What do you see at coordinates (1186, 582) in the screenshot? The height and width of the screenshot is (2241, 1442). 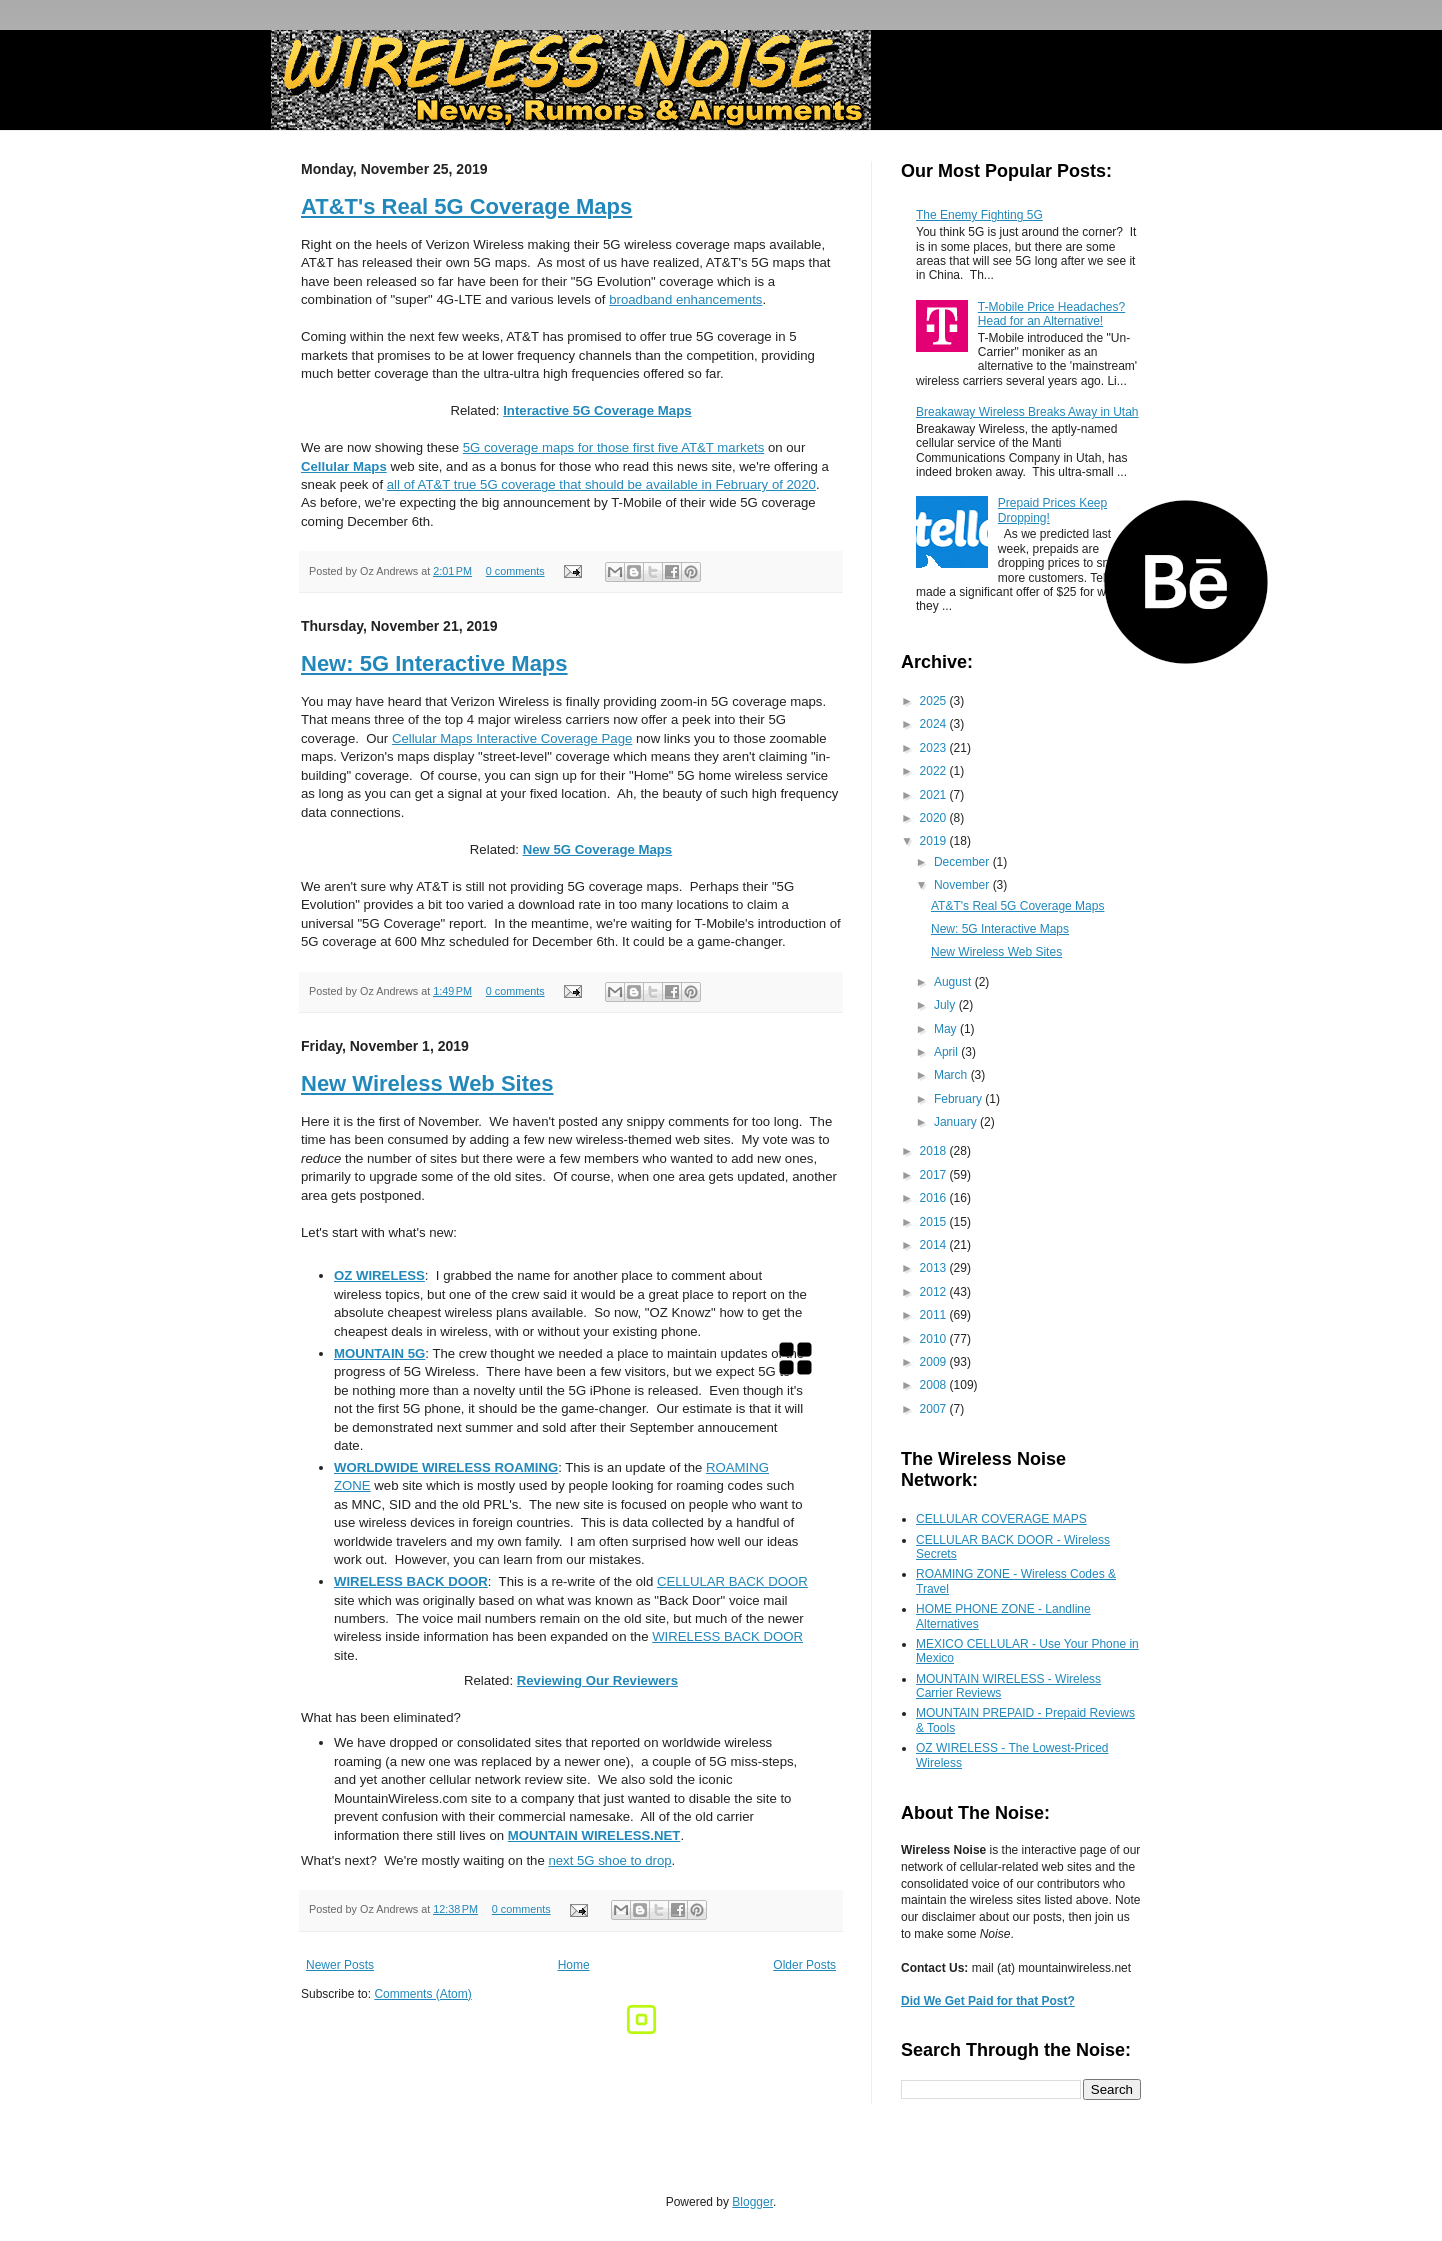 I see `view Behance portfolio` at bounding box center [1186, 582].